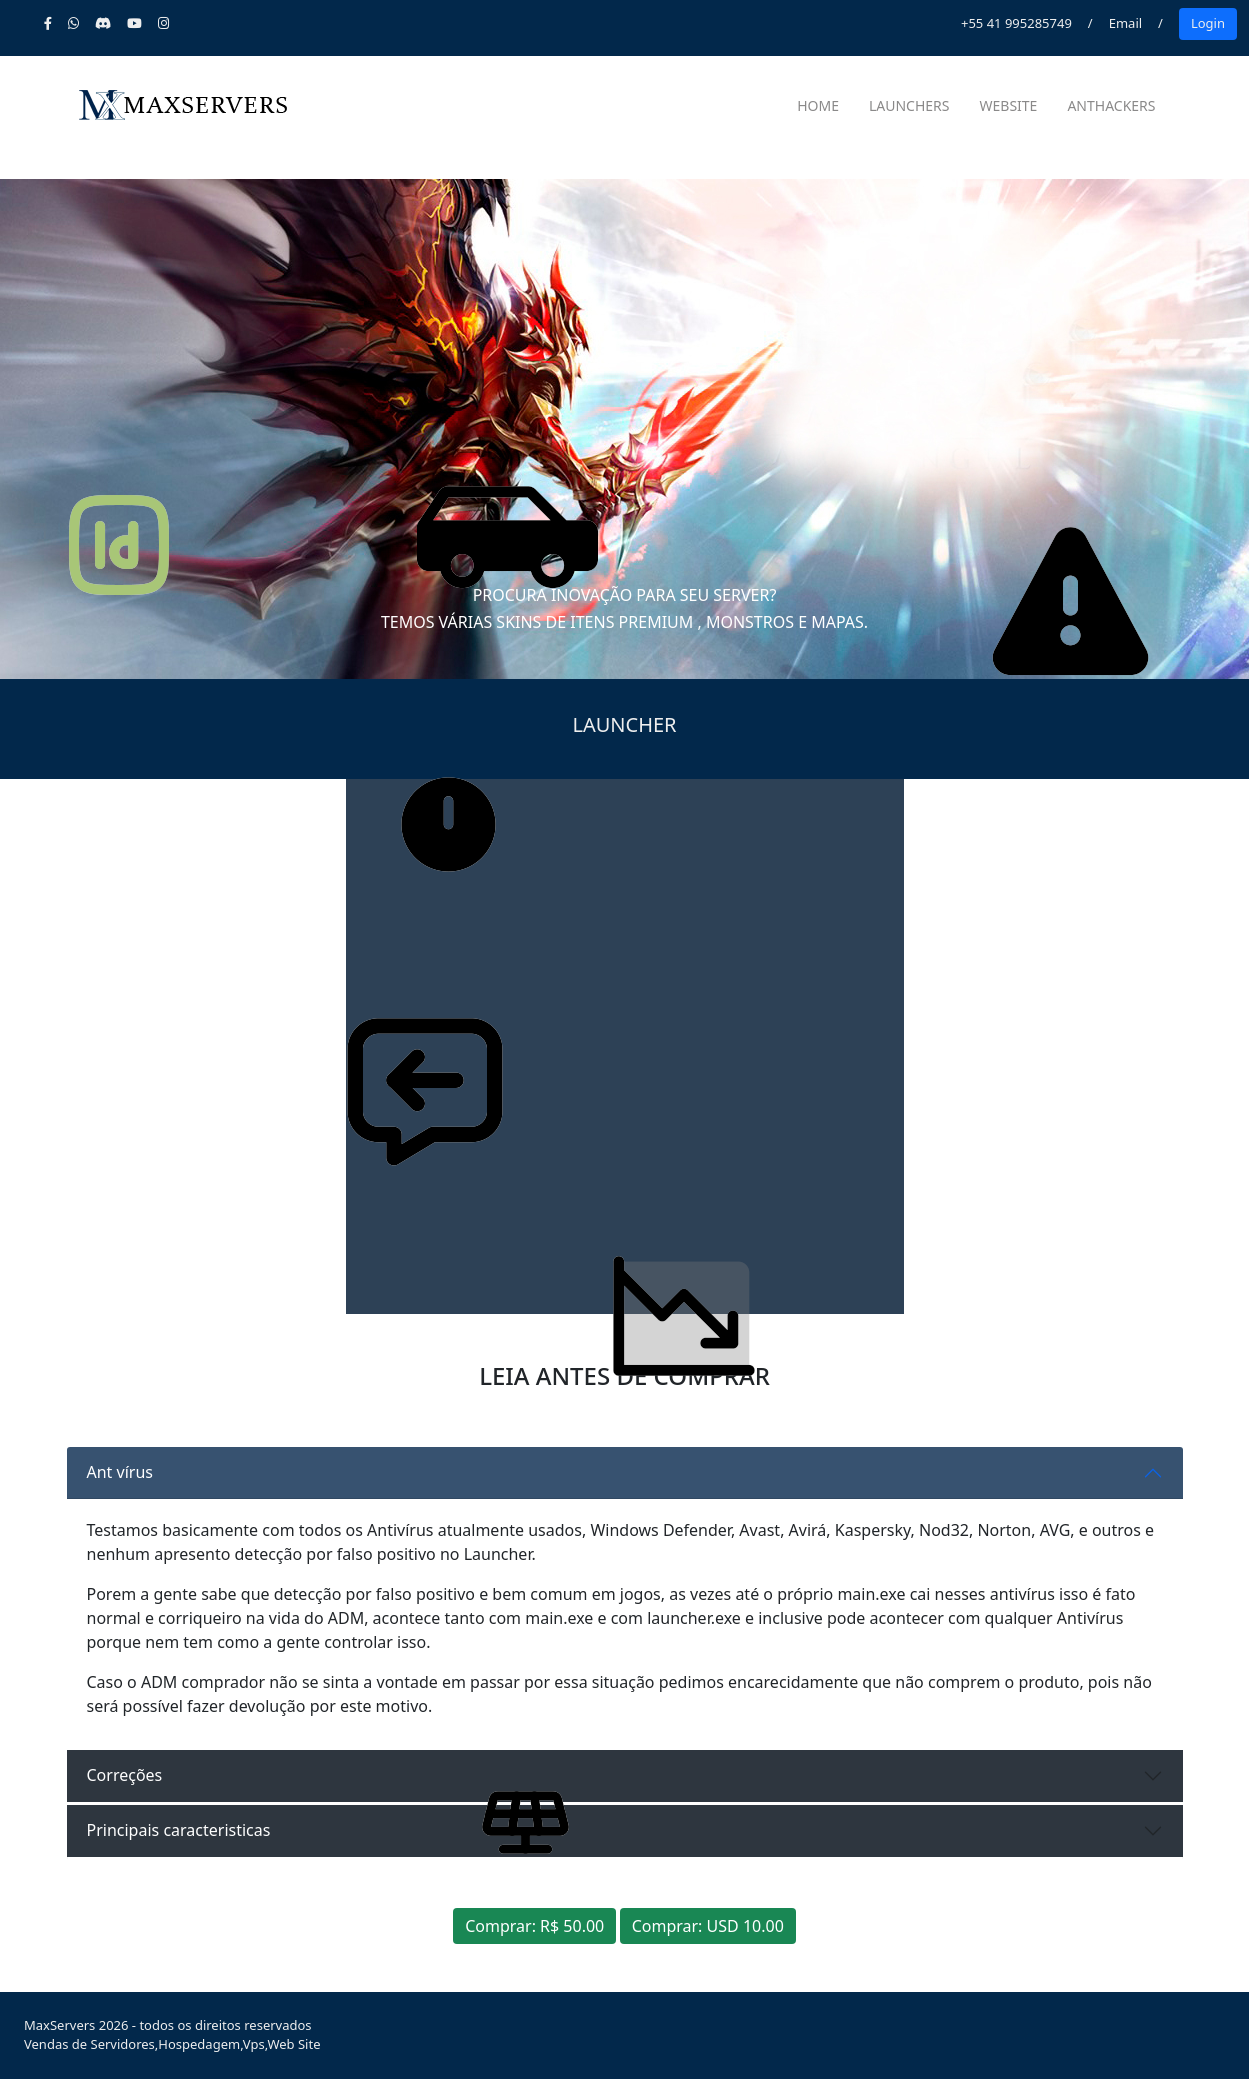 This screenshot has height=2079, width=1249. What do you see at coordinates (684, 1316) in the screenshot?
I see `view declining trend data` at bounding box center [684, 1316].